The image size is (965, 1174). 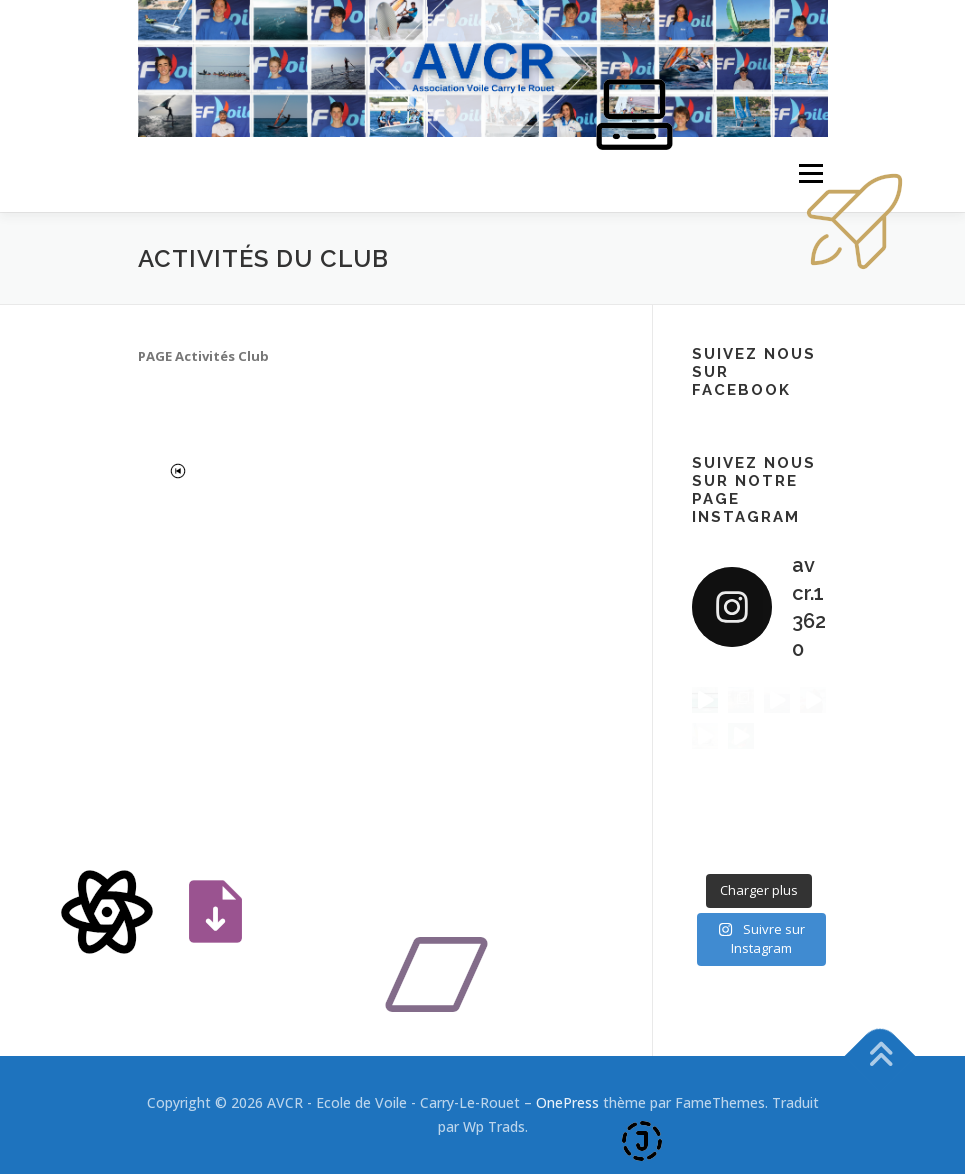 What do you see at coordinates (634, 115) in the screenshot?
I see `open github codespaces` at bounding box center [634, 115].